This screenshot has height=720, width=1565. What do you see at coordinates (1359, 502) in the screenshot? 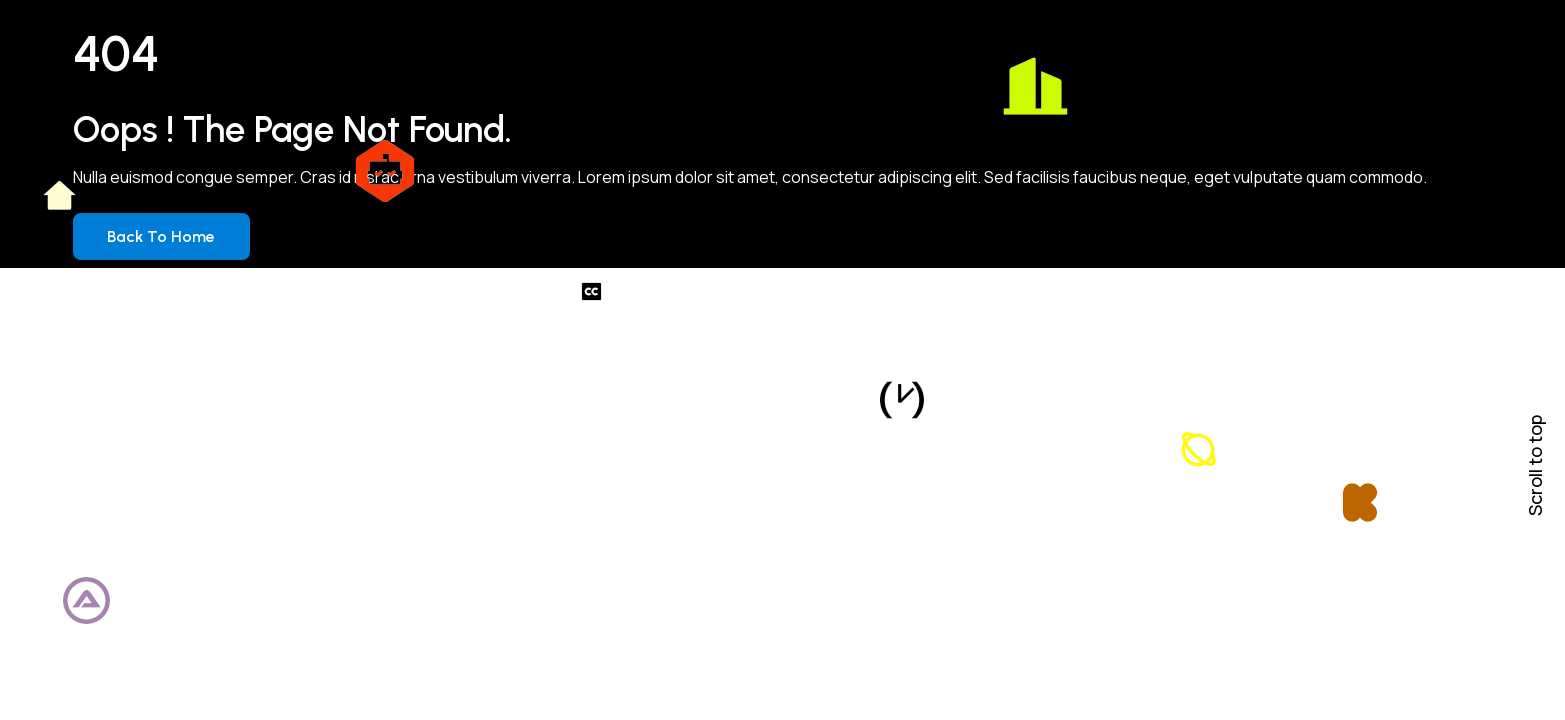
I see `link to Kickstarter profile or campaign` at bounding box center [1359, 502].